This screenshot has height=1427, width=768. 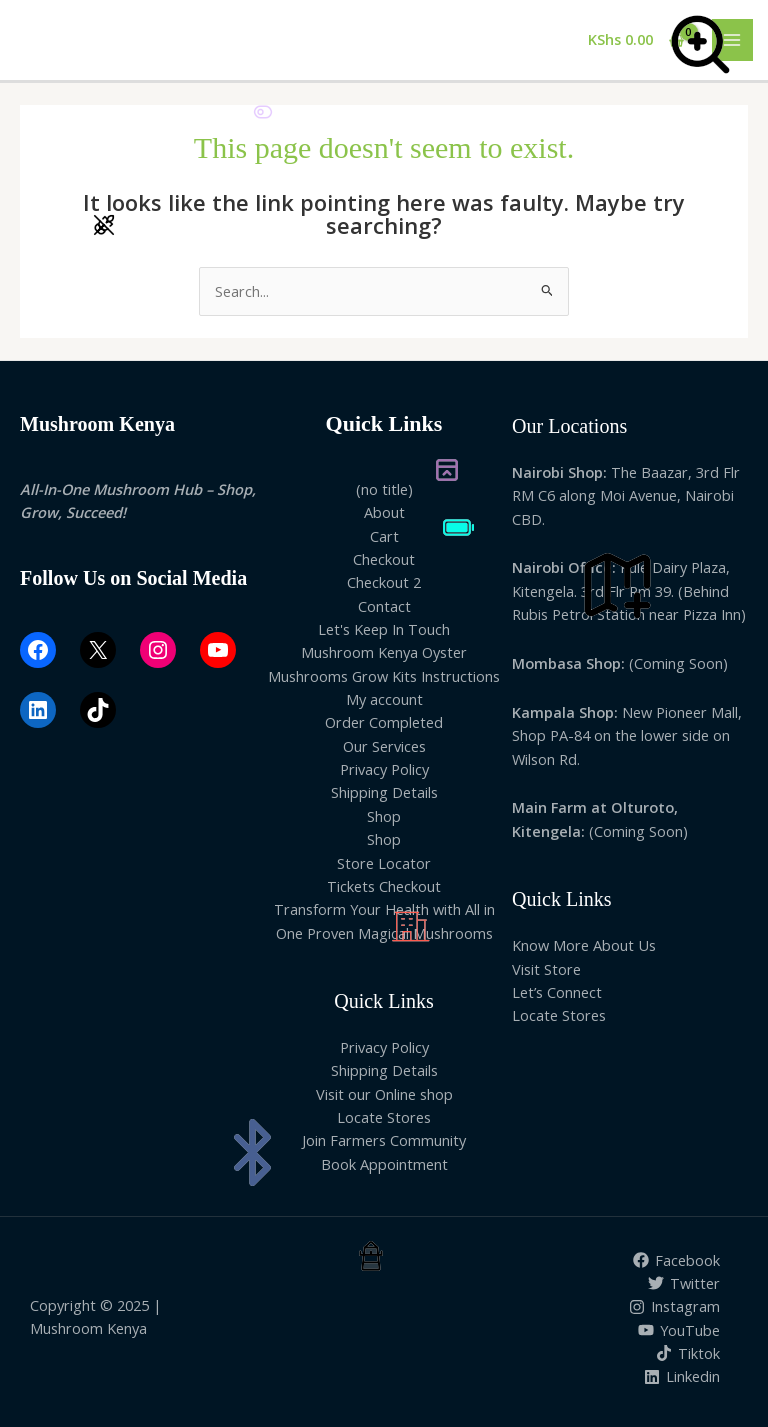 I want to click on access guidance or navigation features, so click(x=371, y=1257).